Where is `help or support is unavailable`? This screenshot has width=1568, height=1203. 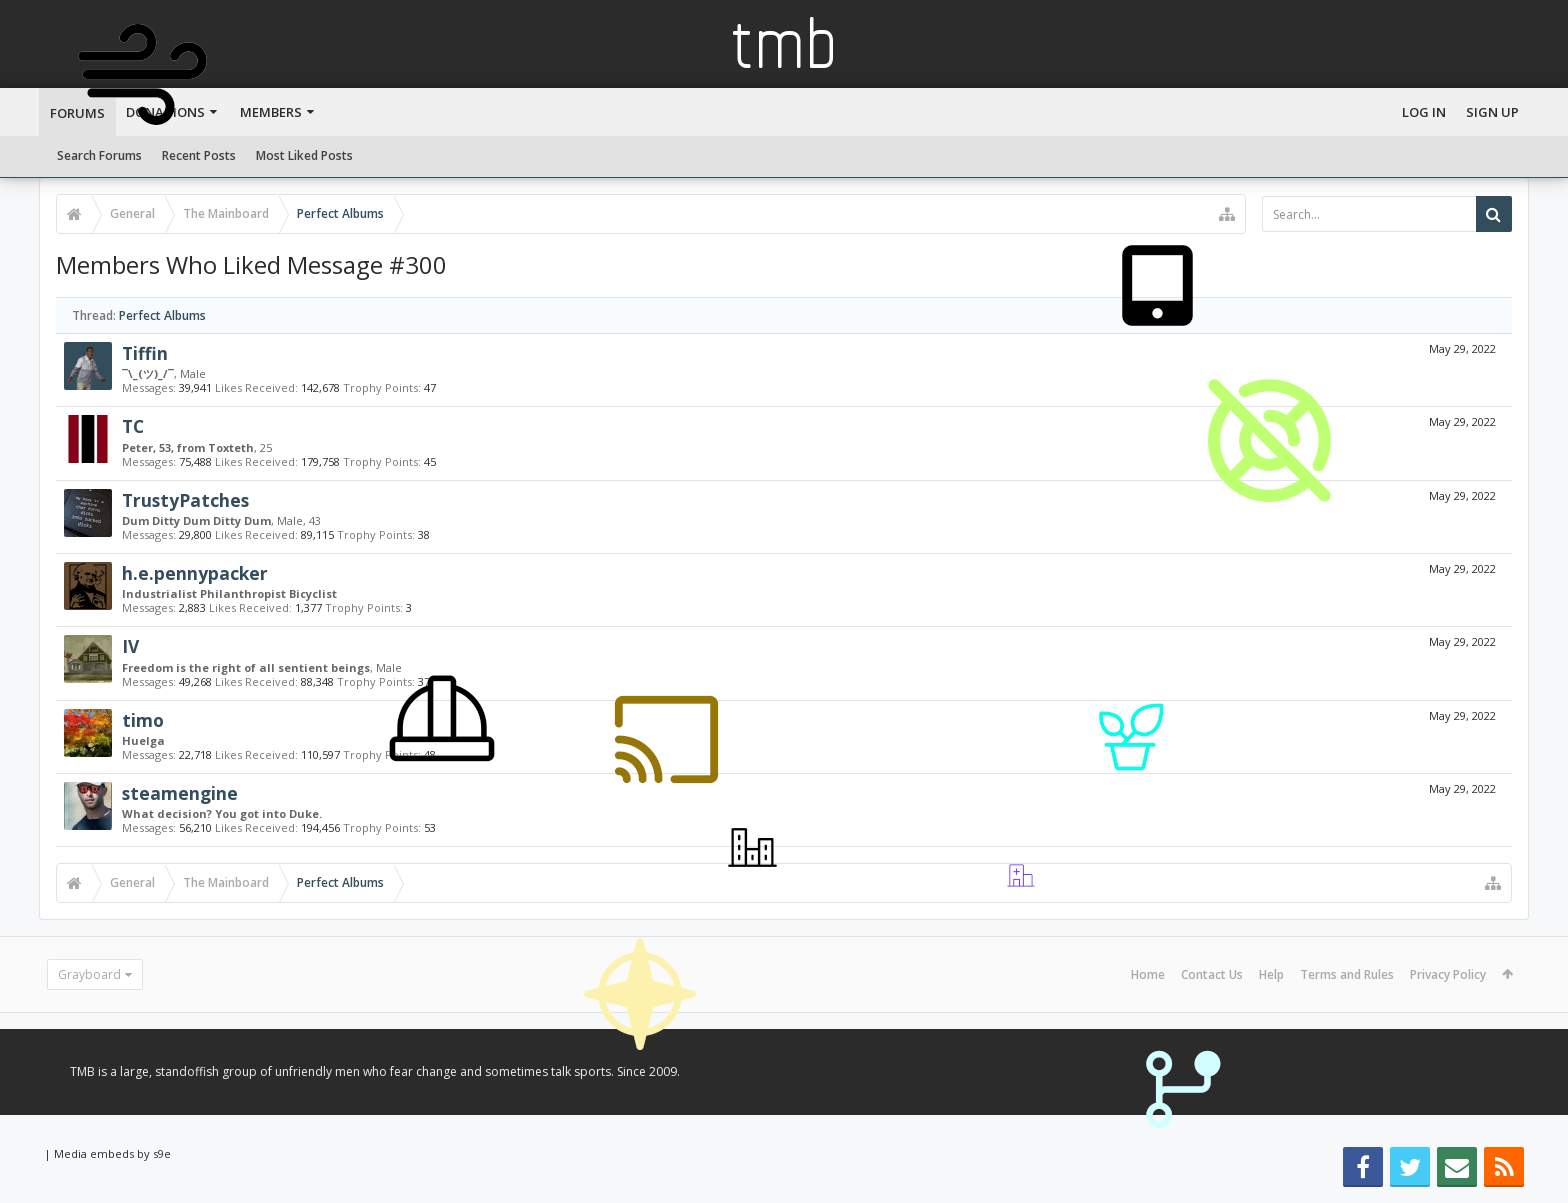
help or support is unavailable is located at coordinates (1269, 440).